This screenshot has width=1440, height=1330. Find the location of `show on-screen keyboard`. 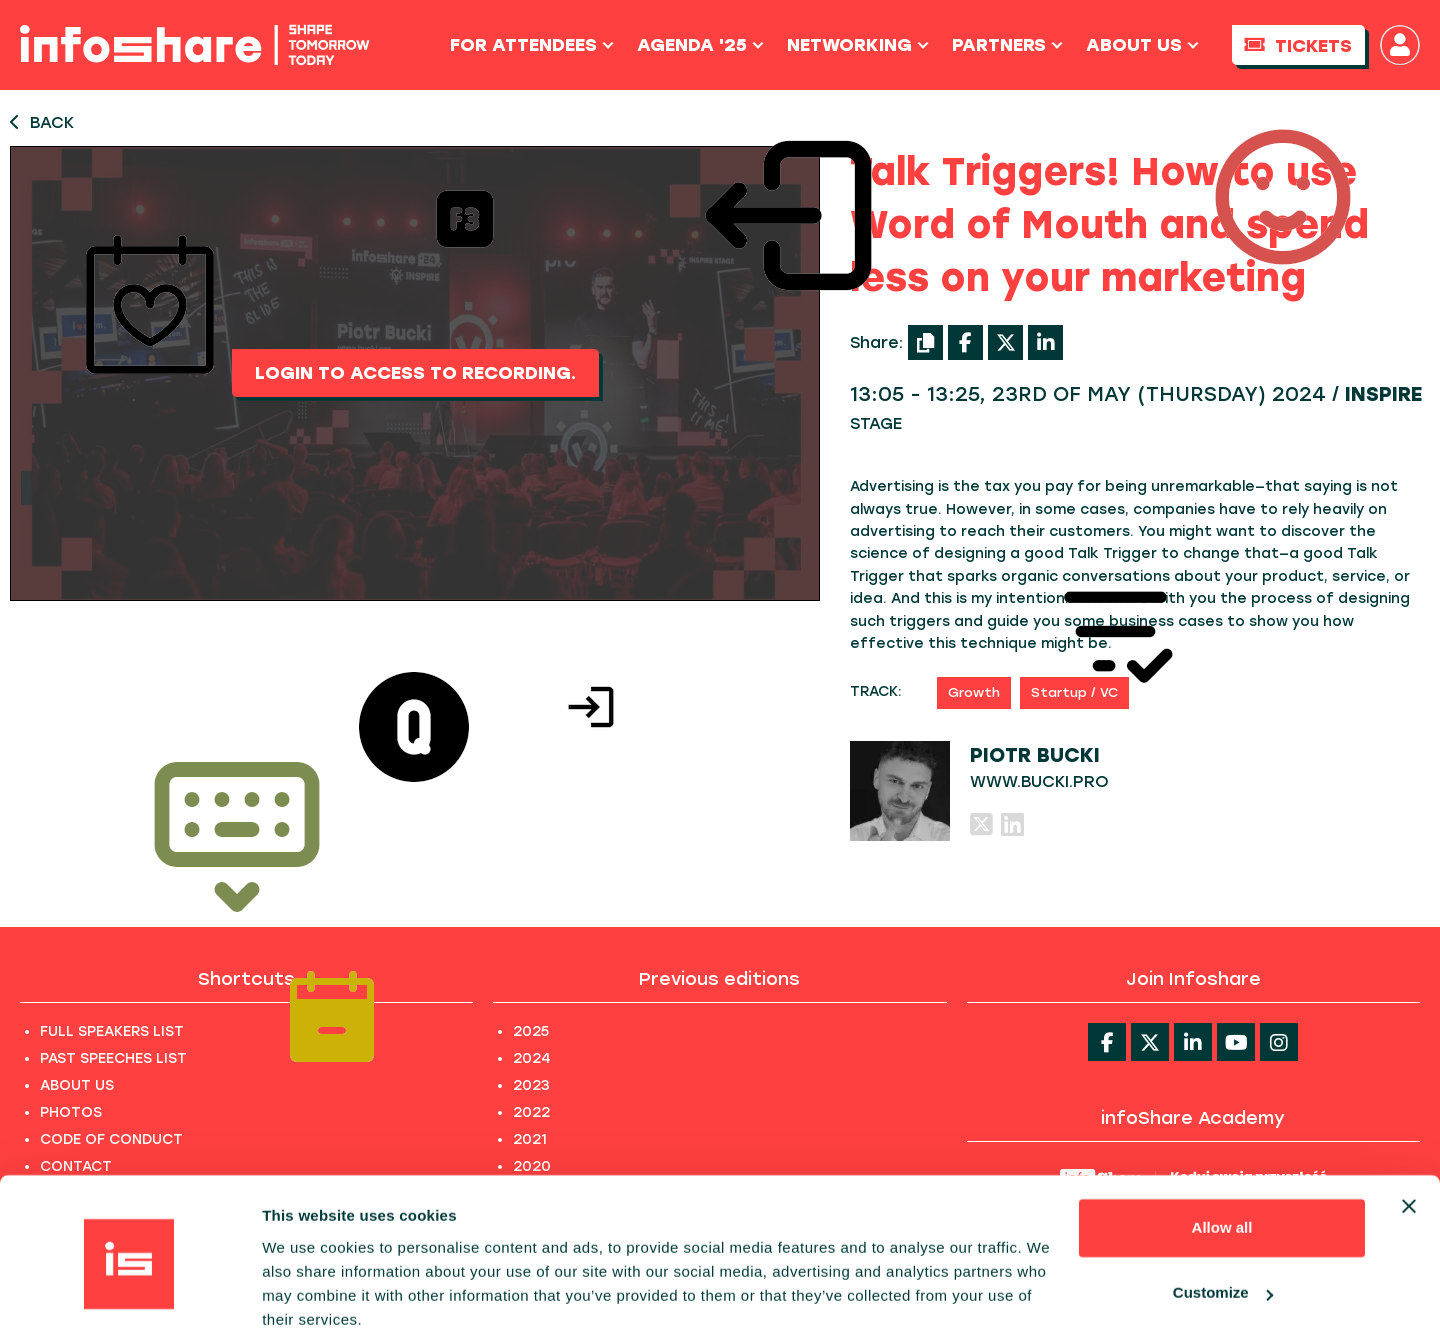

show on-screen keyboard is located at coordinates (237, 837).